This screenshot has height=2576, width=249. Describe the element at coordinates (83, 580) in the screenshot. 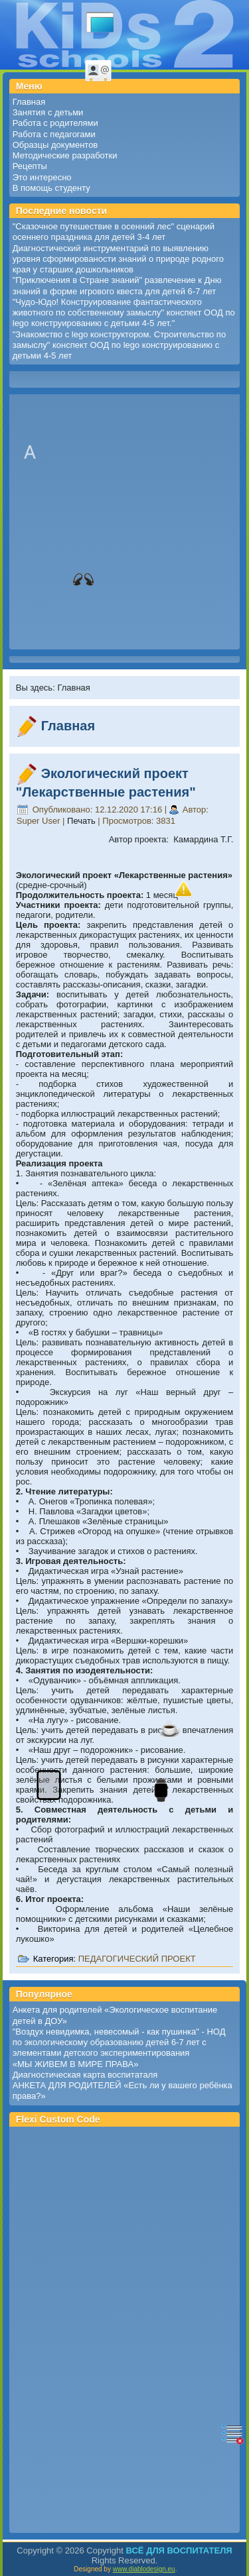

I see `connect beats wireless earbuds via bluetooth` at that location.